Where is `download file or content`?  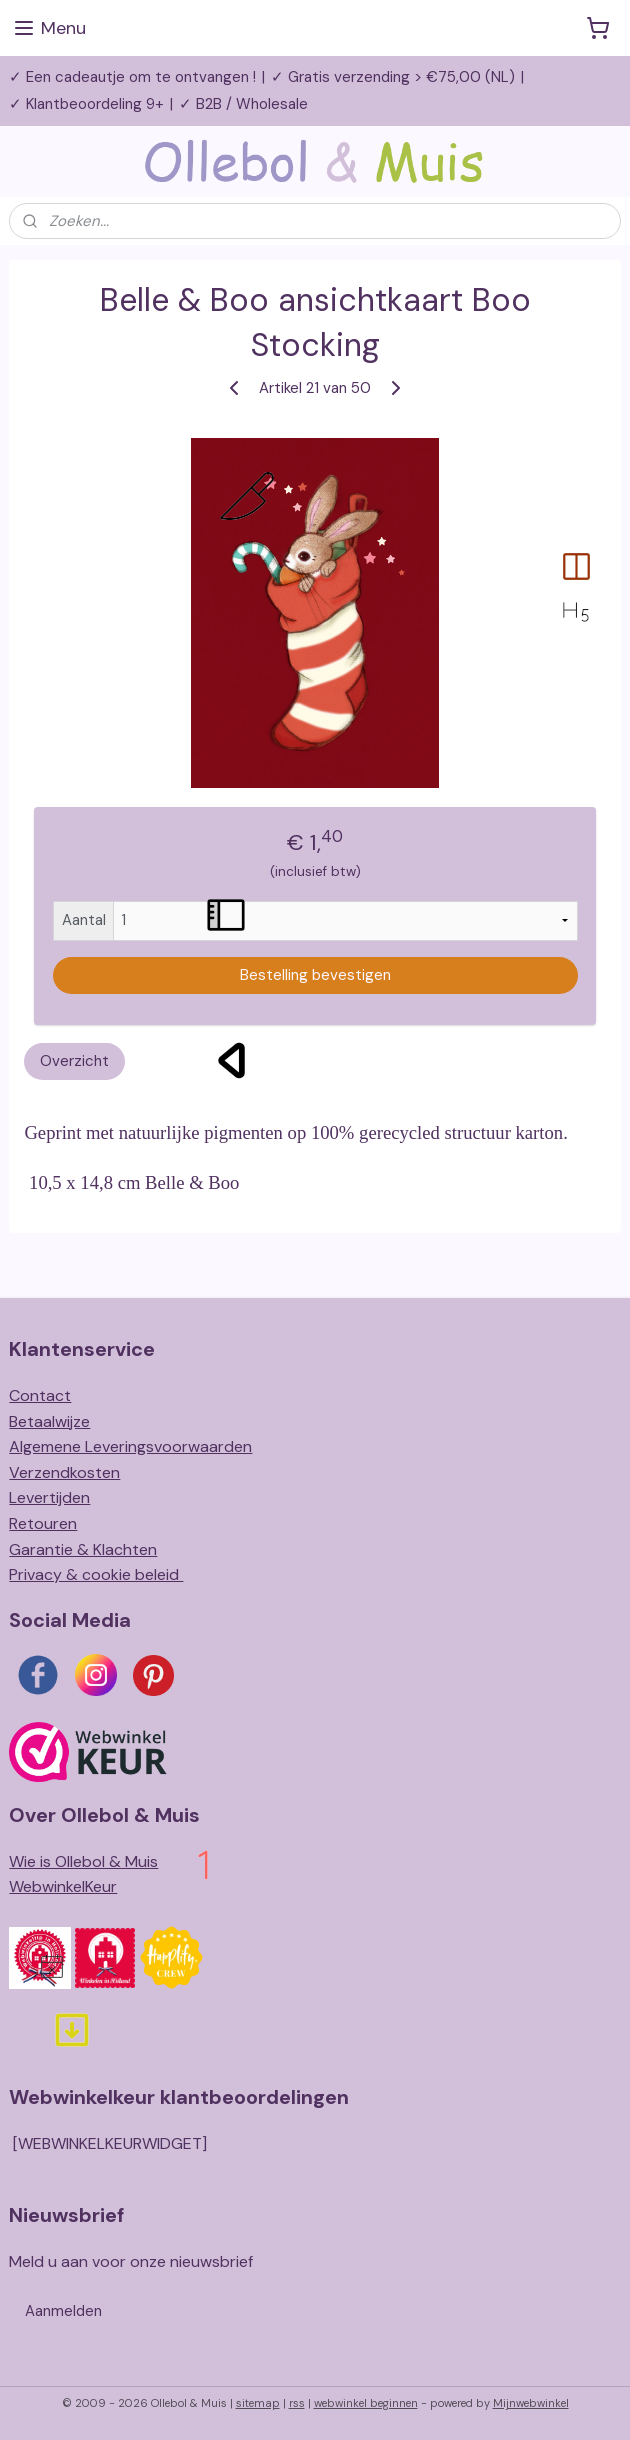
download file or content is located at coordinates (72, 2030).